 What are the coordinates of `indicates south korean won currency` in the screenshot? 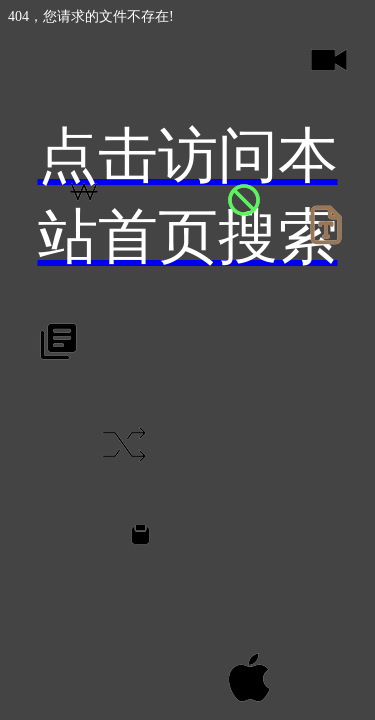 It's located at (84, 191).